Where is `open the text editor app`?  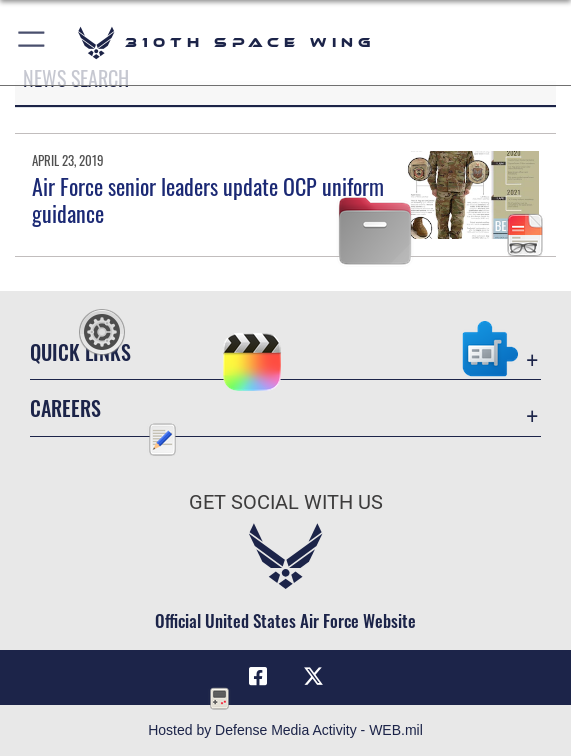
open the text editor app is located at coordinates (162, 439).